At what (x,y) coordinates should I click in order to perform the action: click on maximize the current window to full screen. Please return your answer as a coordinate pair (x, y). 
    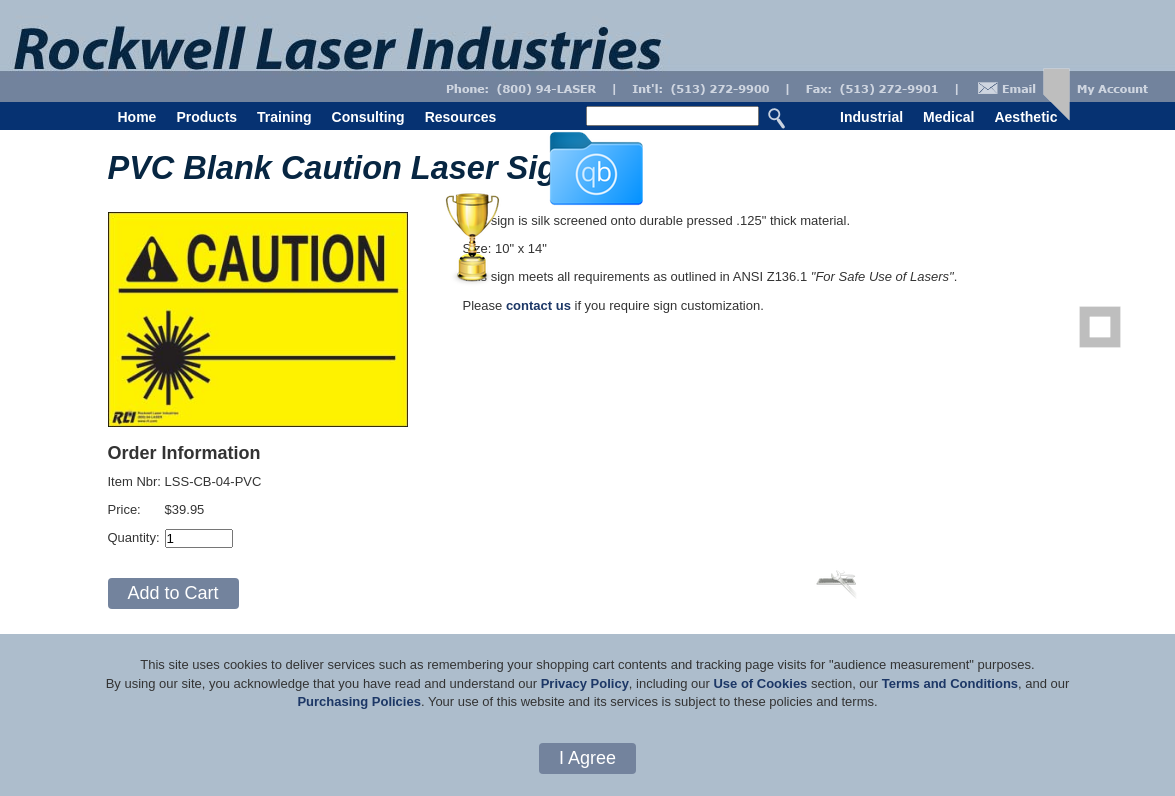
    Looking at the image, I should click on (1100, 327).